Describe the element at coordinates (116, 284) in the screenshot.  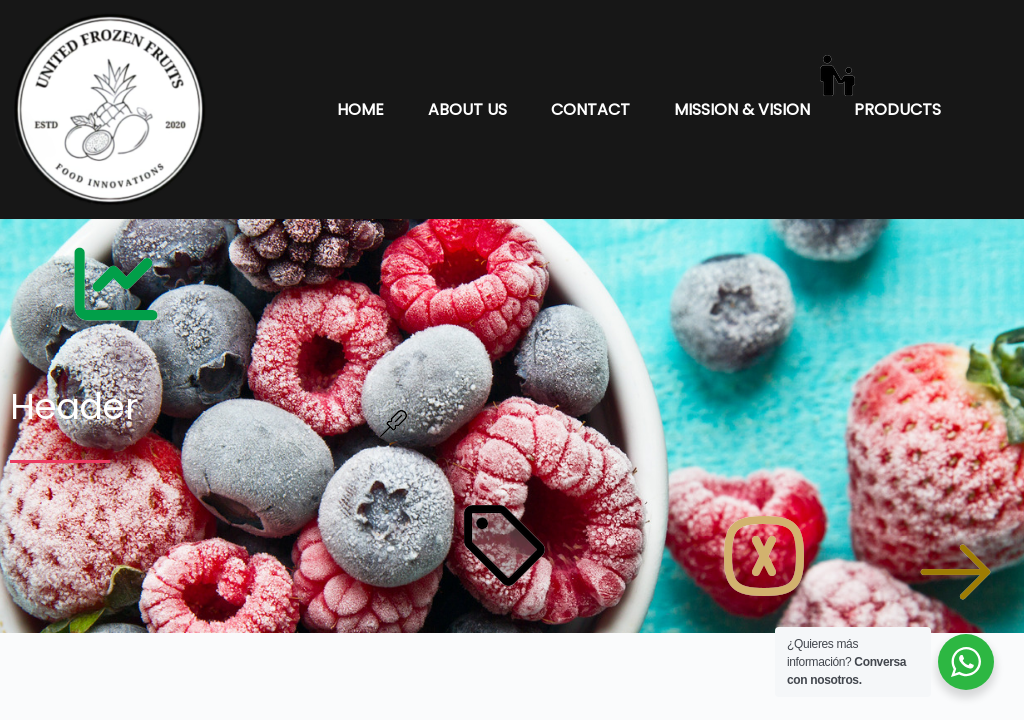
I see `view analytics or statistics` at that location.